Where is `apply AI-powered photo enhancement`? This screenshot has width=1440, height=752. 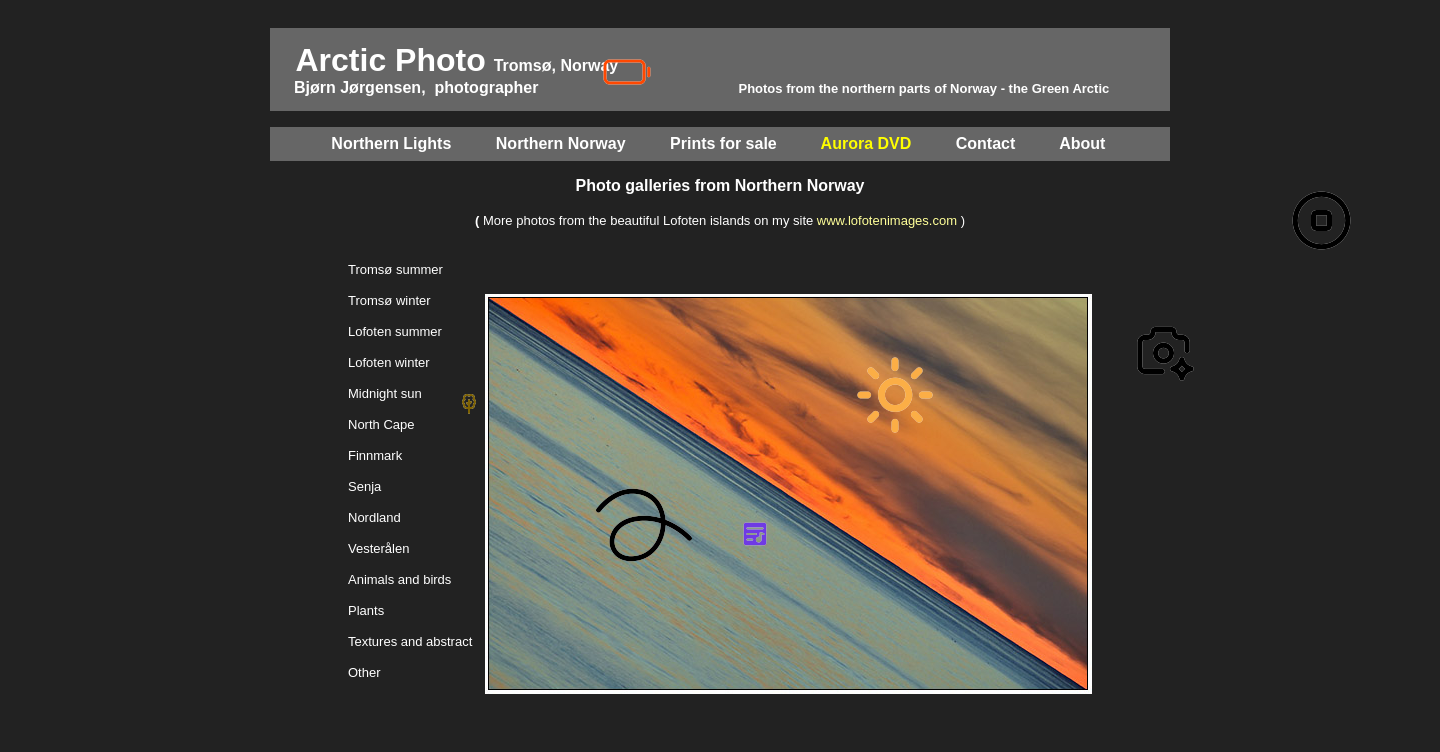
apply AI-powered photo enhancement is located at coordinates (1163, 350).